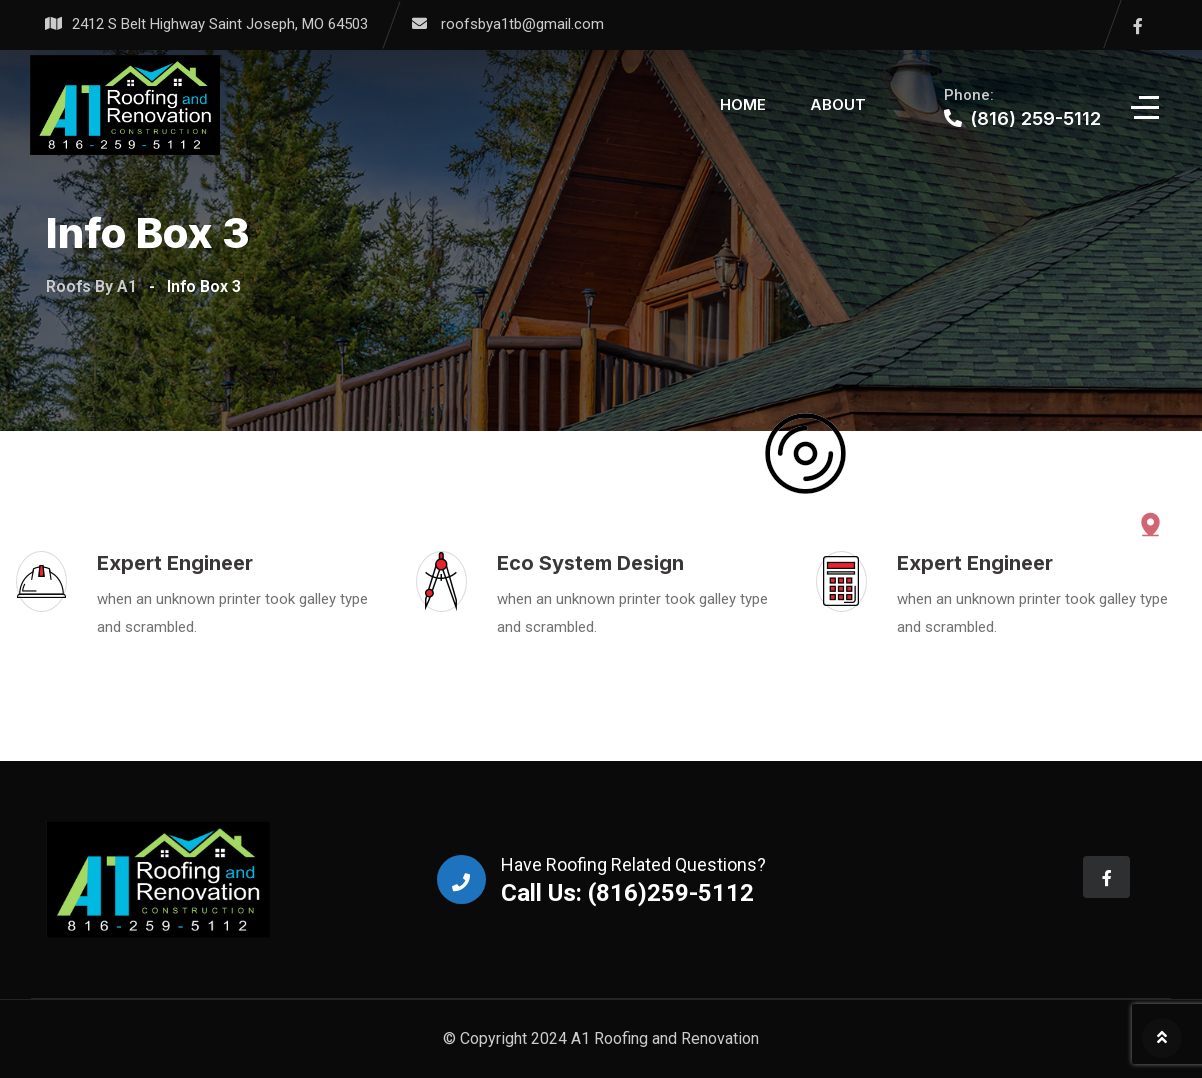  What do you see at coordinates (1150, 524) in the screenshot?
I see `view location on map` at bounding box center [1150, 524].